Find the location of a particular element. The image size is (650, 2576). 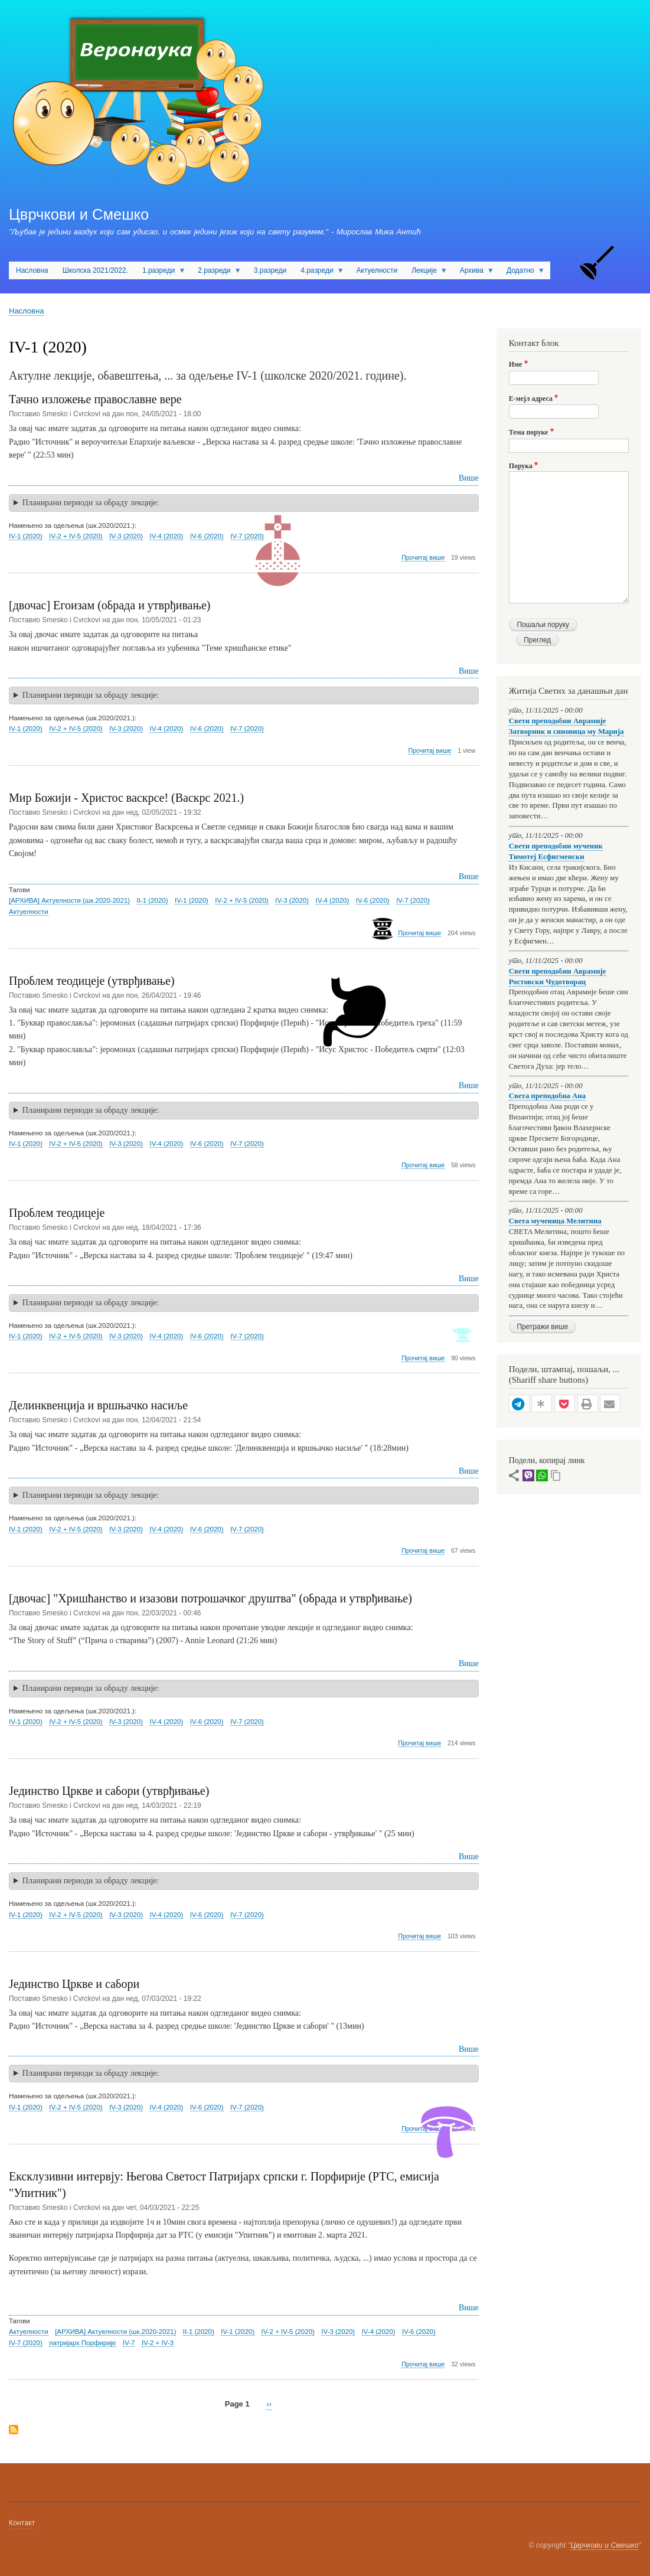

holy hand grenade item or power-up in a game is located at coordinates (277, 550).